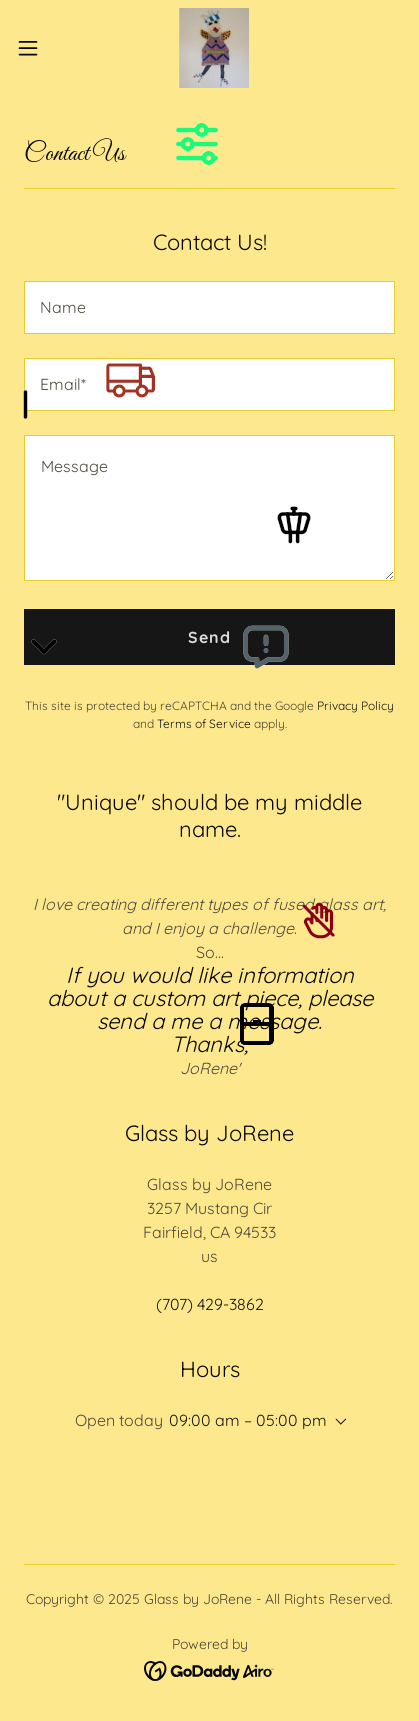  Describe the element at coordinates (129, 378) in the screenshot. I see `track your delivery status` at that location.